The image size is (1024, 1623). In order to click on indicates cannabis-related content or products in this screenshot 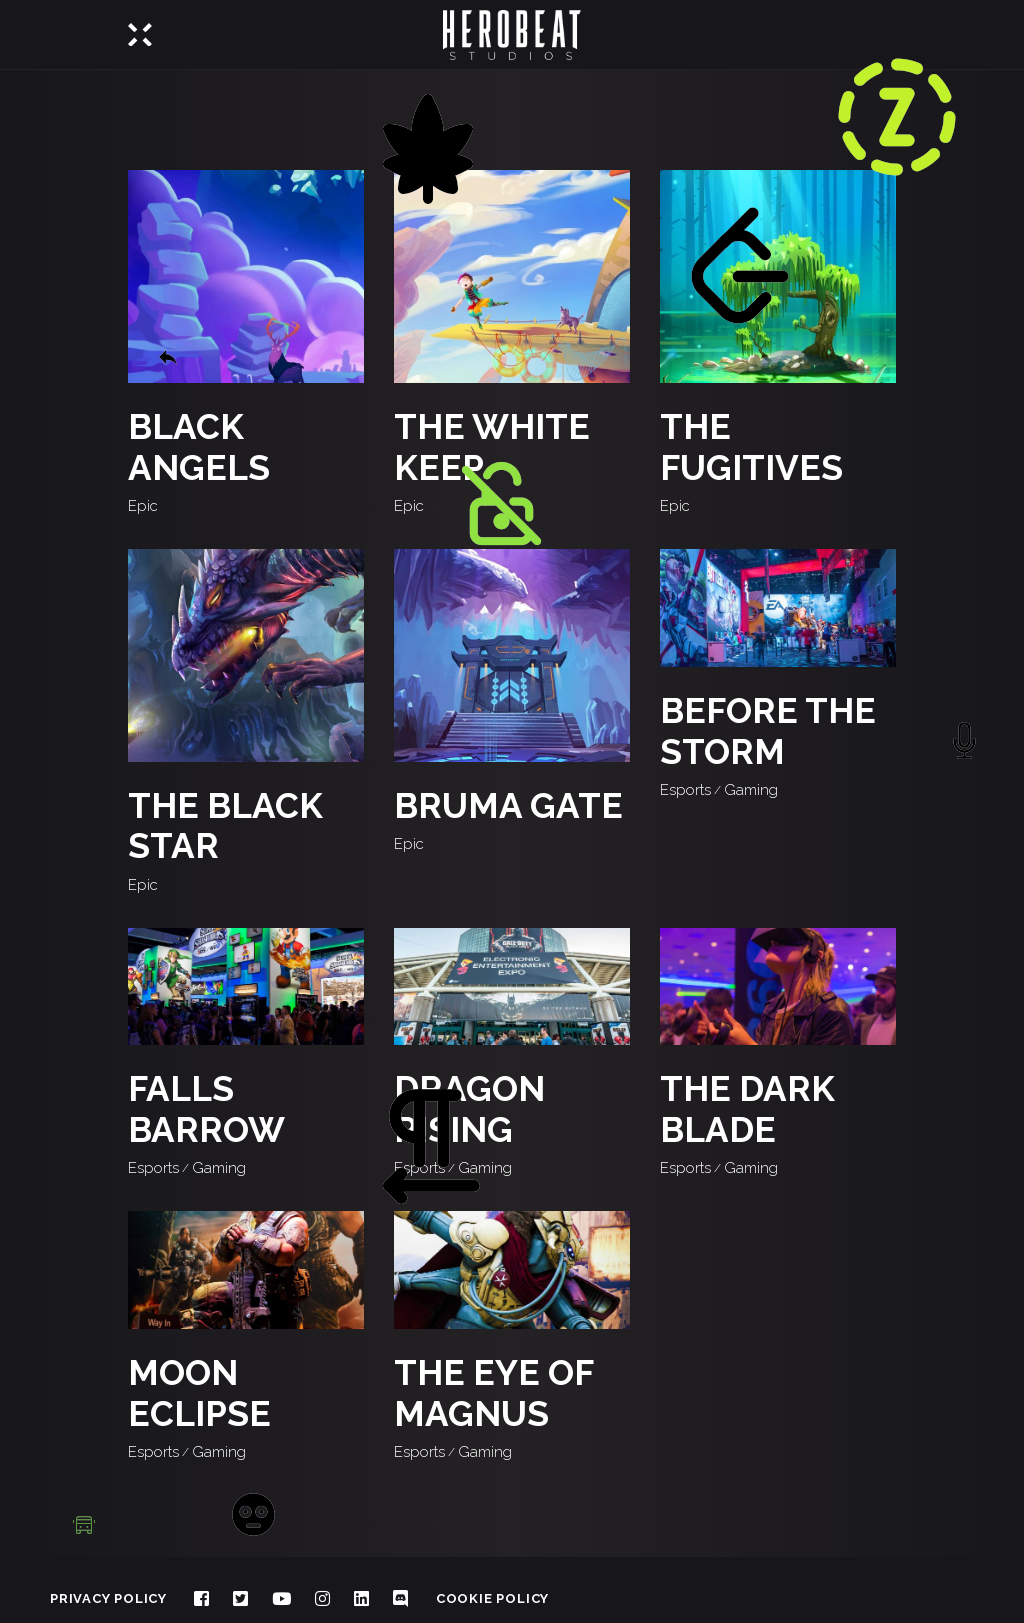, I will do `click(428, 149)`.